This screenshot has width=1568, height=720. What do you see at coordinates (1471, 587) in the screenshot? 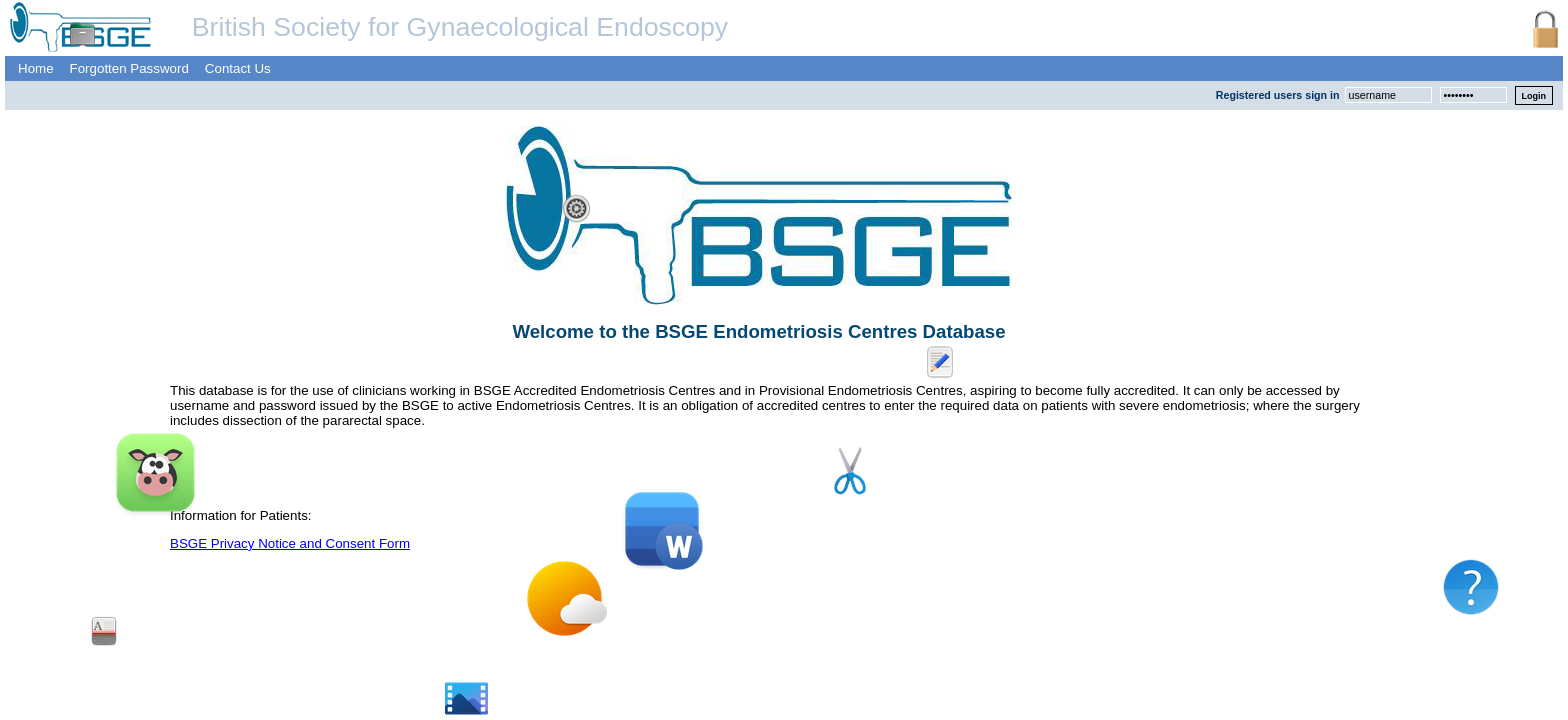
I see `open help documentation` at bounding box center [1471, 587].